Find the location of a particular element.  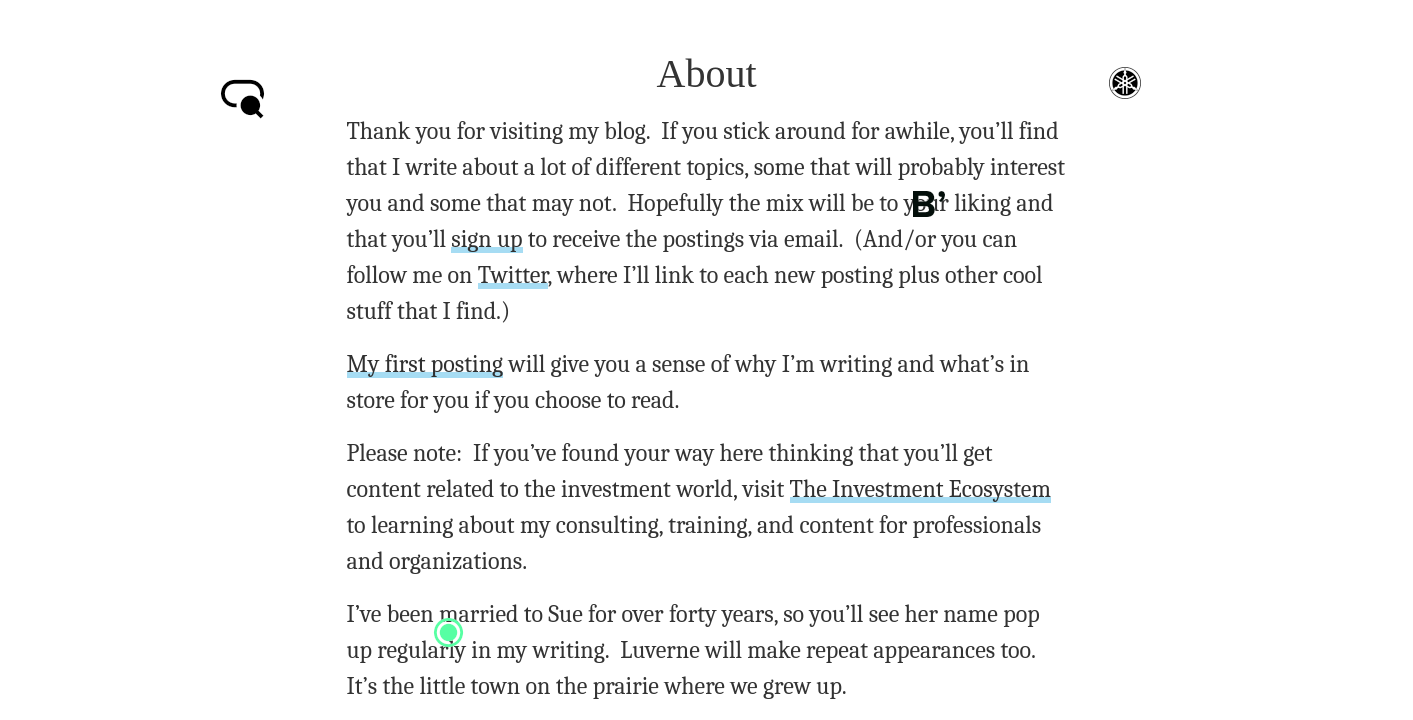

indicates loading or processing in progress is located at coordinates (448, 632).